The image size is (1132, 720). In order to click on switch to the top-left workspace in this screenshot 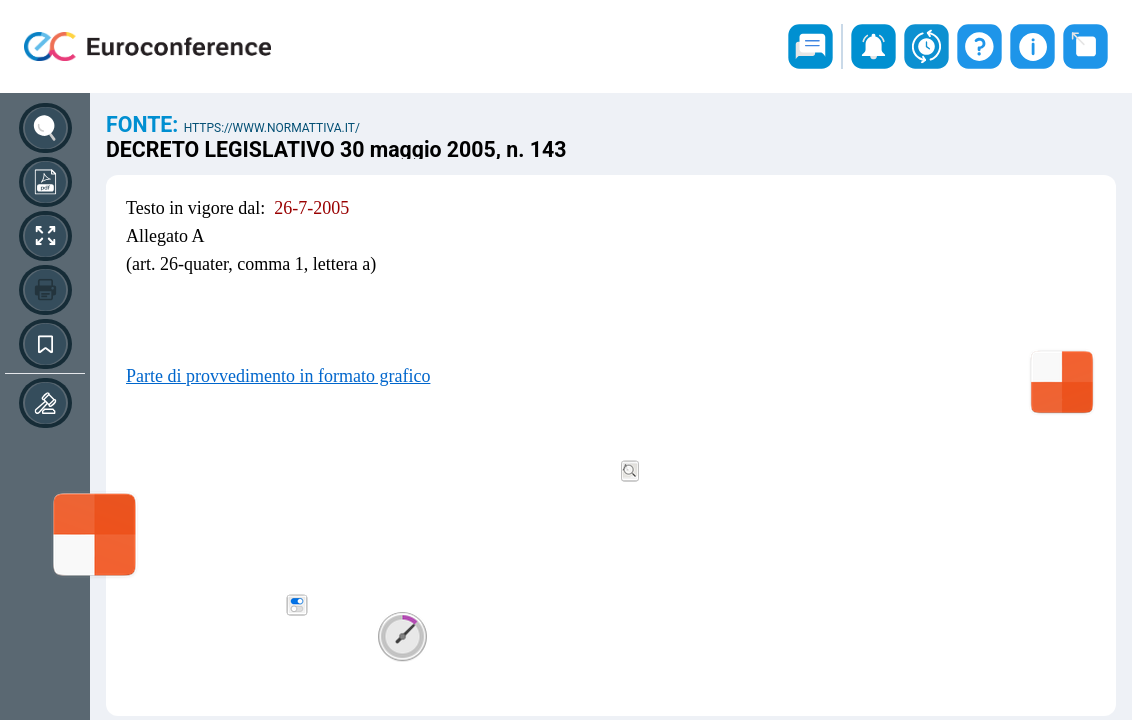, I will do `click(1062, 382)`.